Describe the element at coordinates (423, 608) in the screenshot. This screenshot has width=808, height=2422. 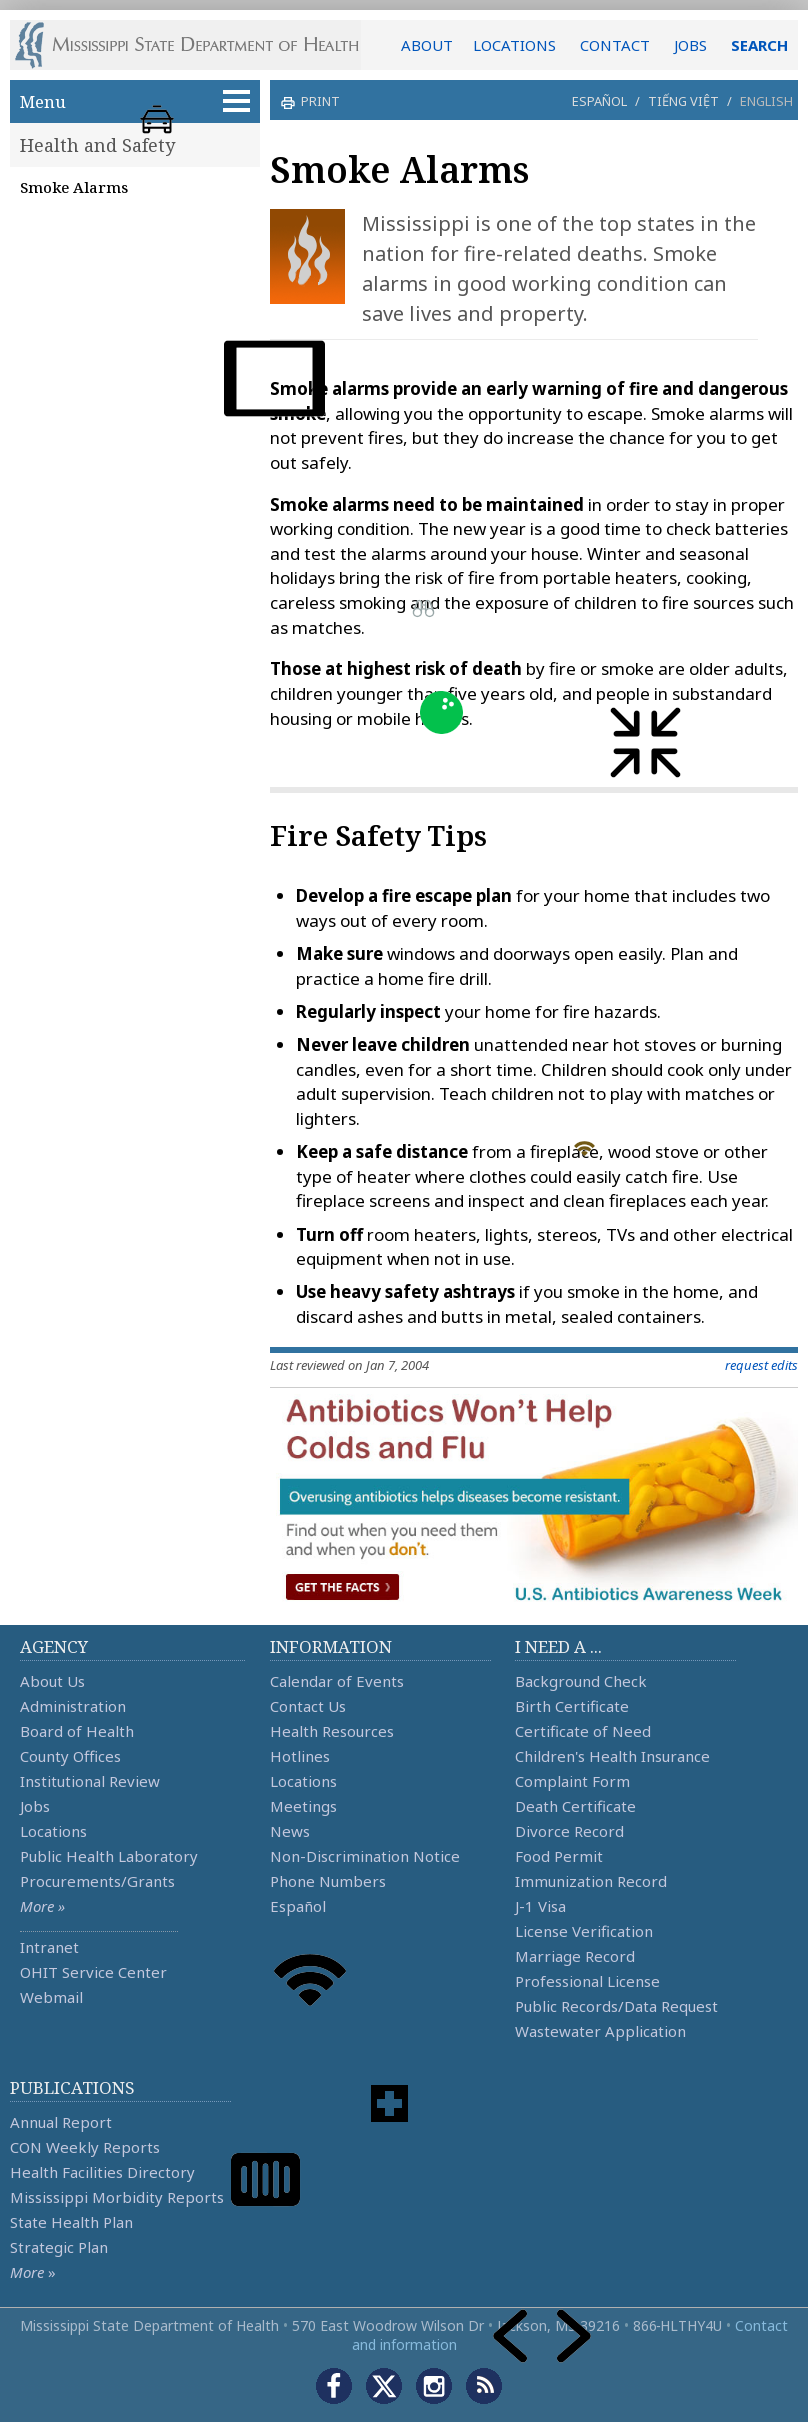
I see `search or explore content` at that location.